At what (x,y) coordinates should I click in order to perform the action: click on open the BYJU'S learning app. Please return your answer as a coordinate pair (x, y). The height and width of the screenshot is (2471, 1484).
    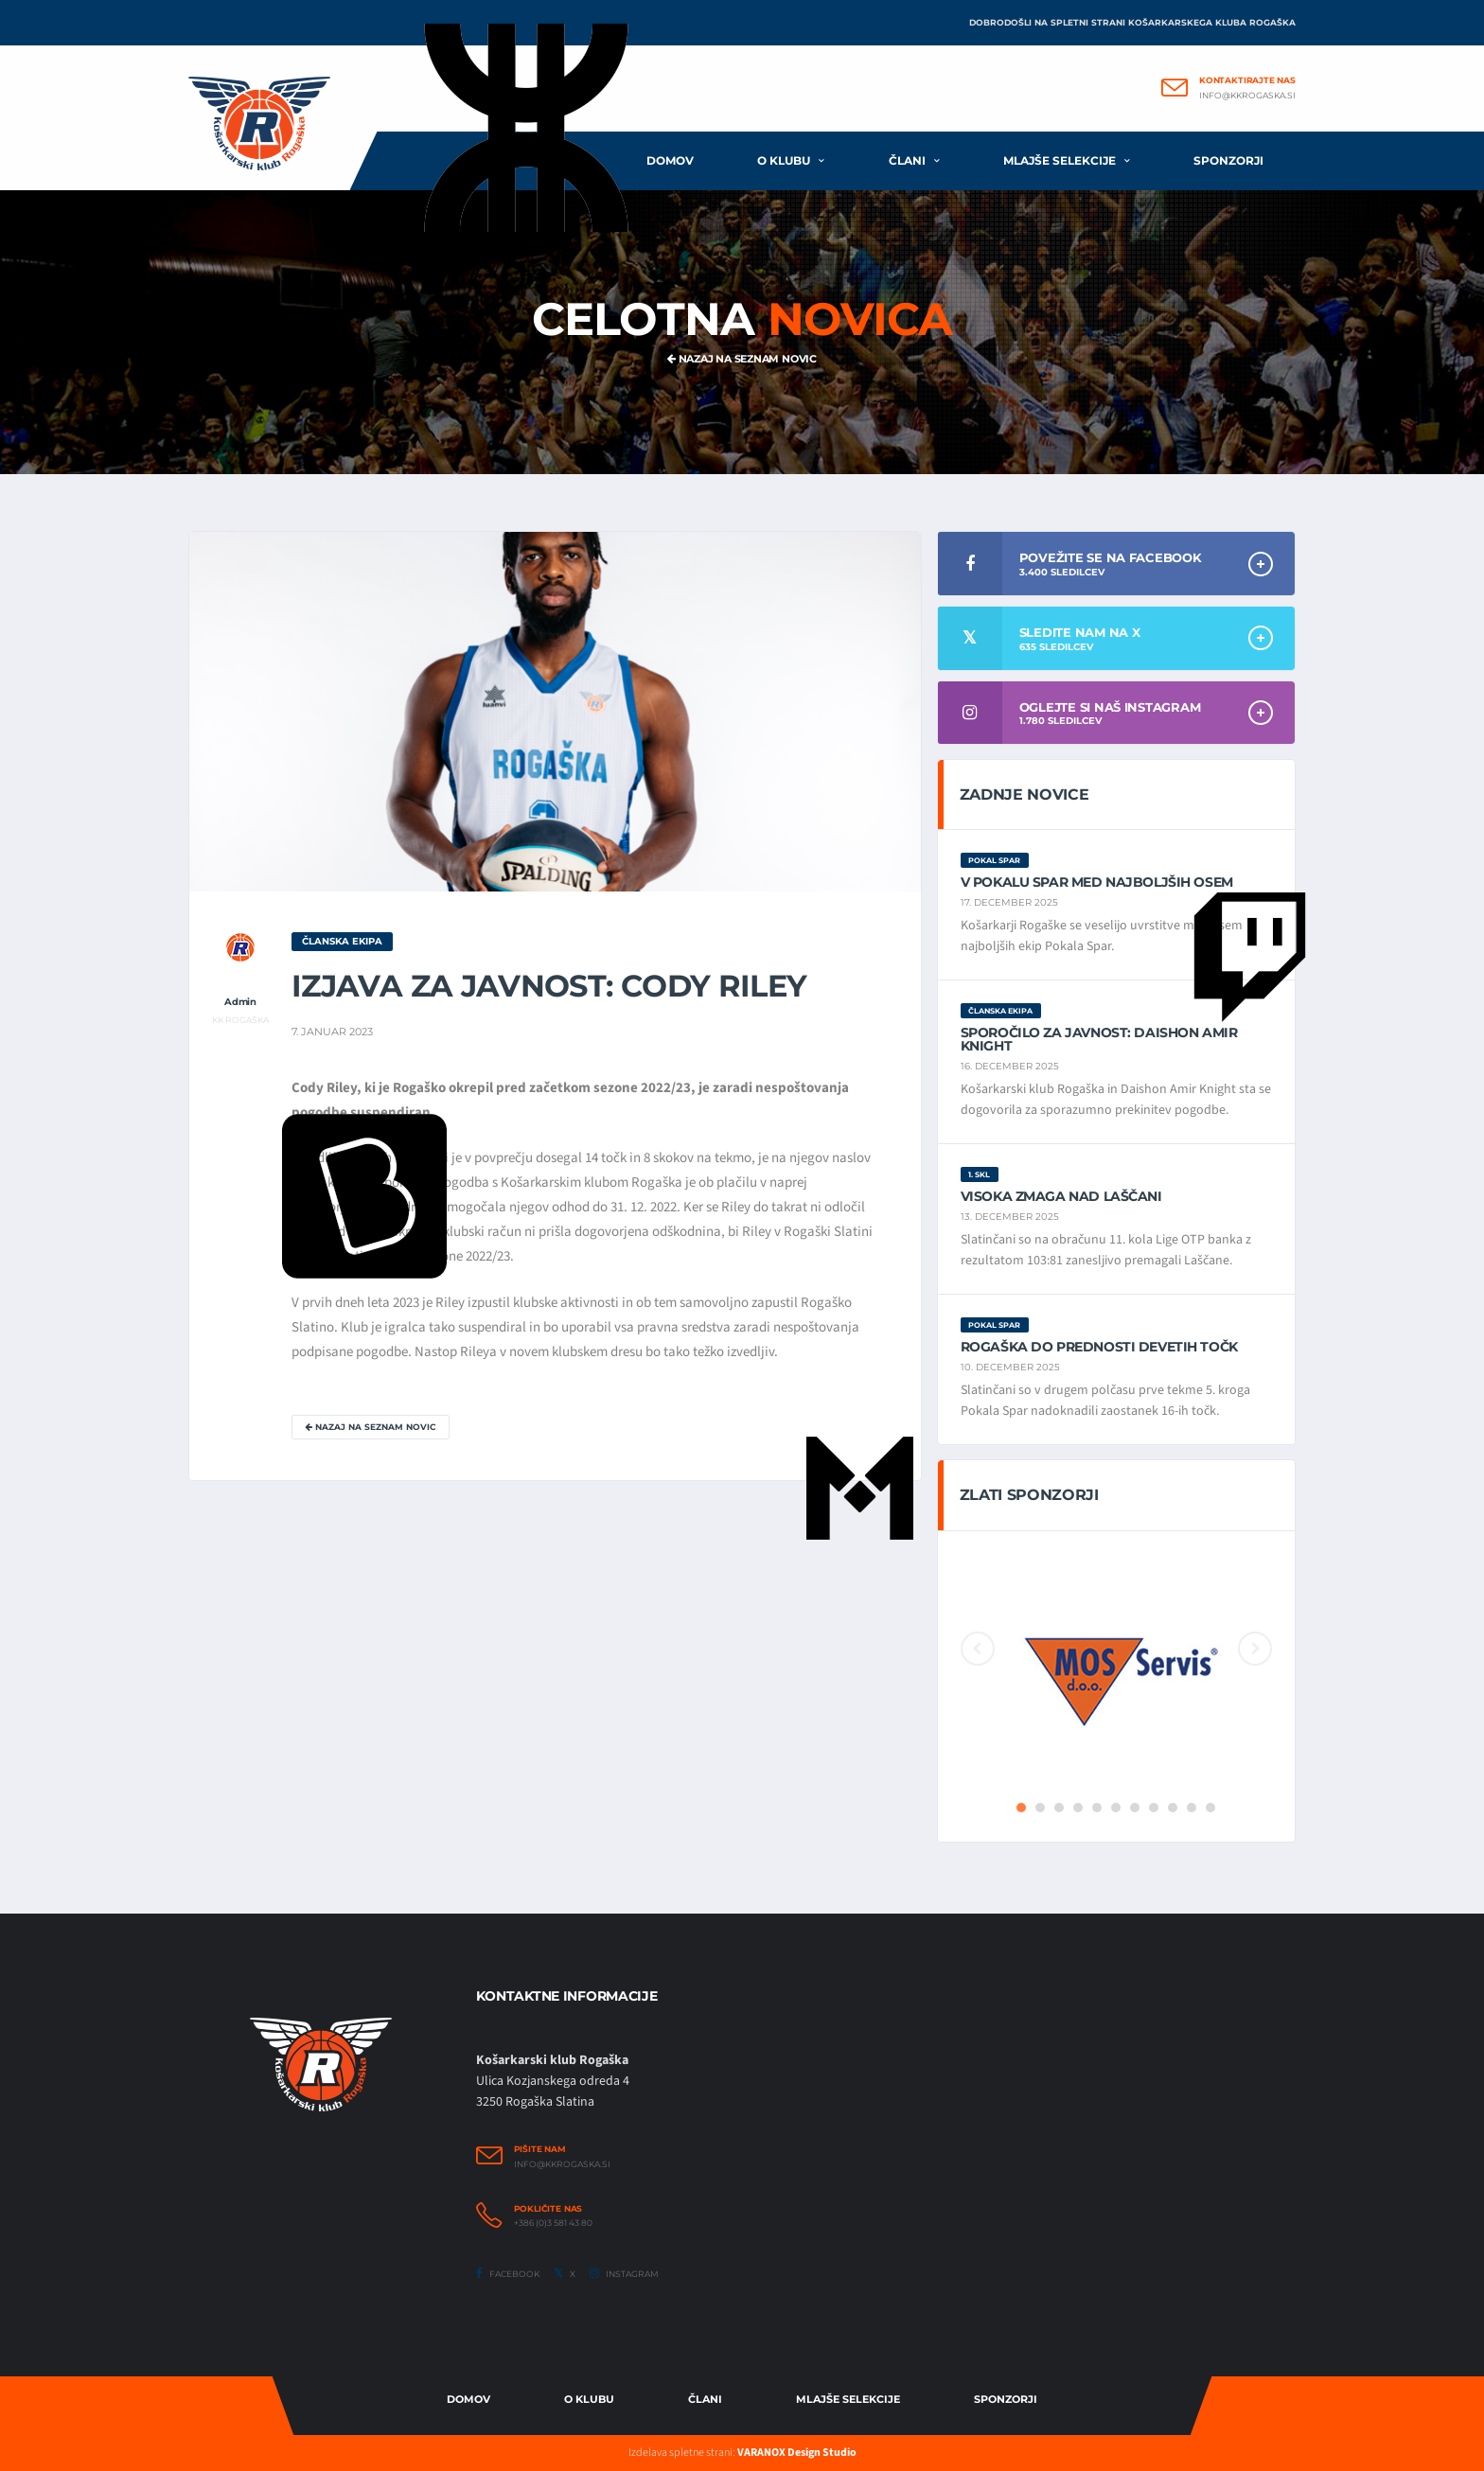
    Looking at the image, I should click on (364, 1196).